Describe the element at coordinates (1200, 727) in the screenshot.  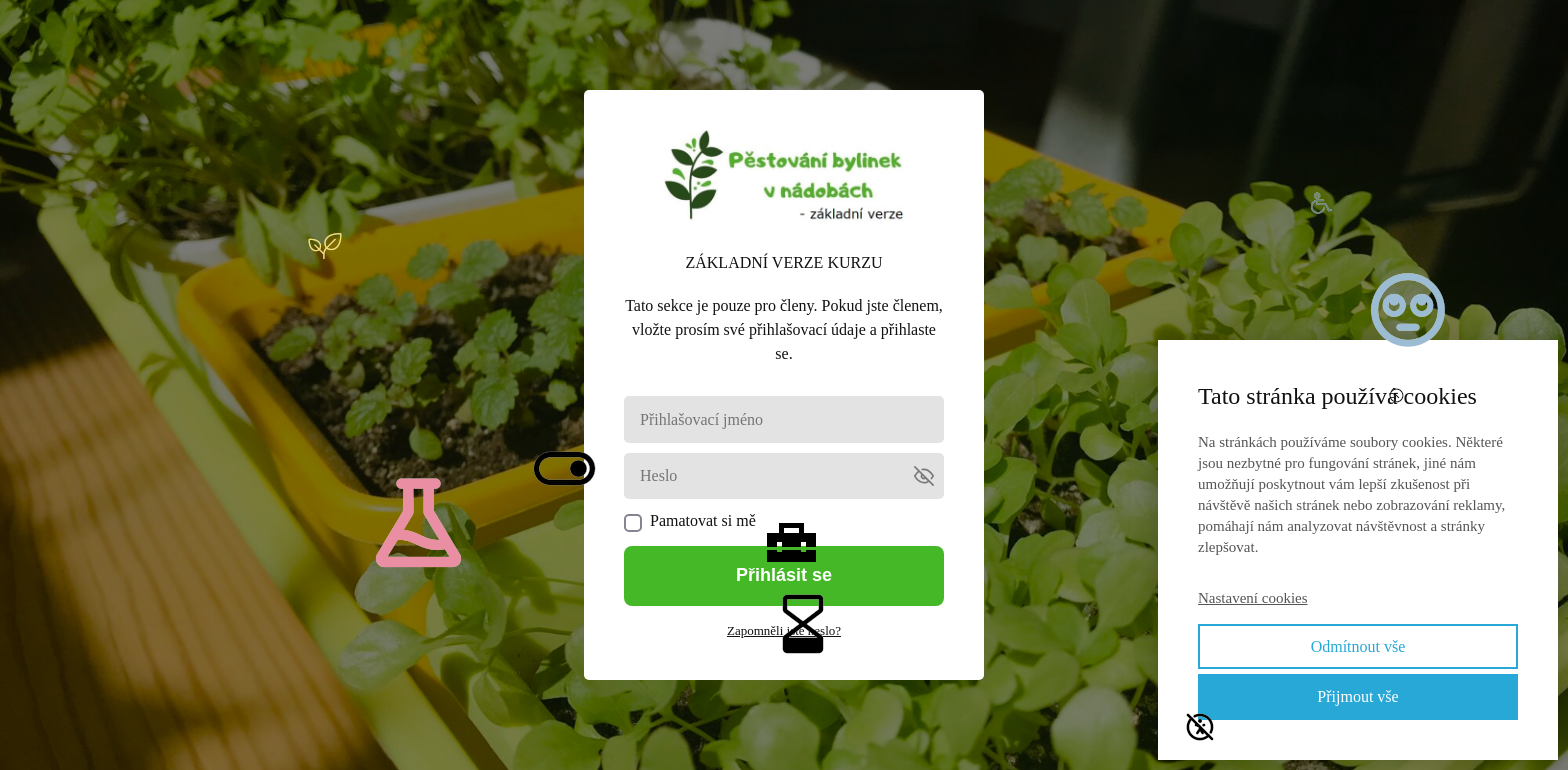
I see `accessibility features disabled` at that location.